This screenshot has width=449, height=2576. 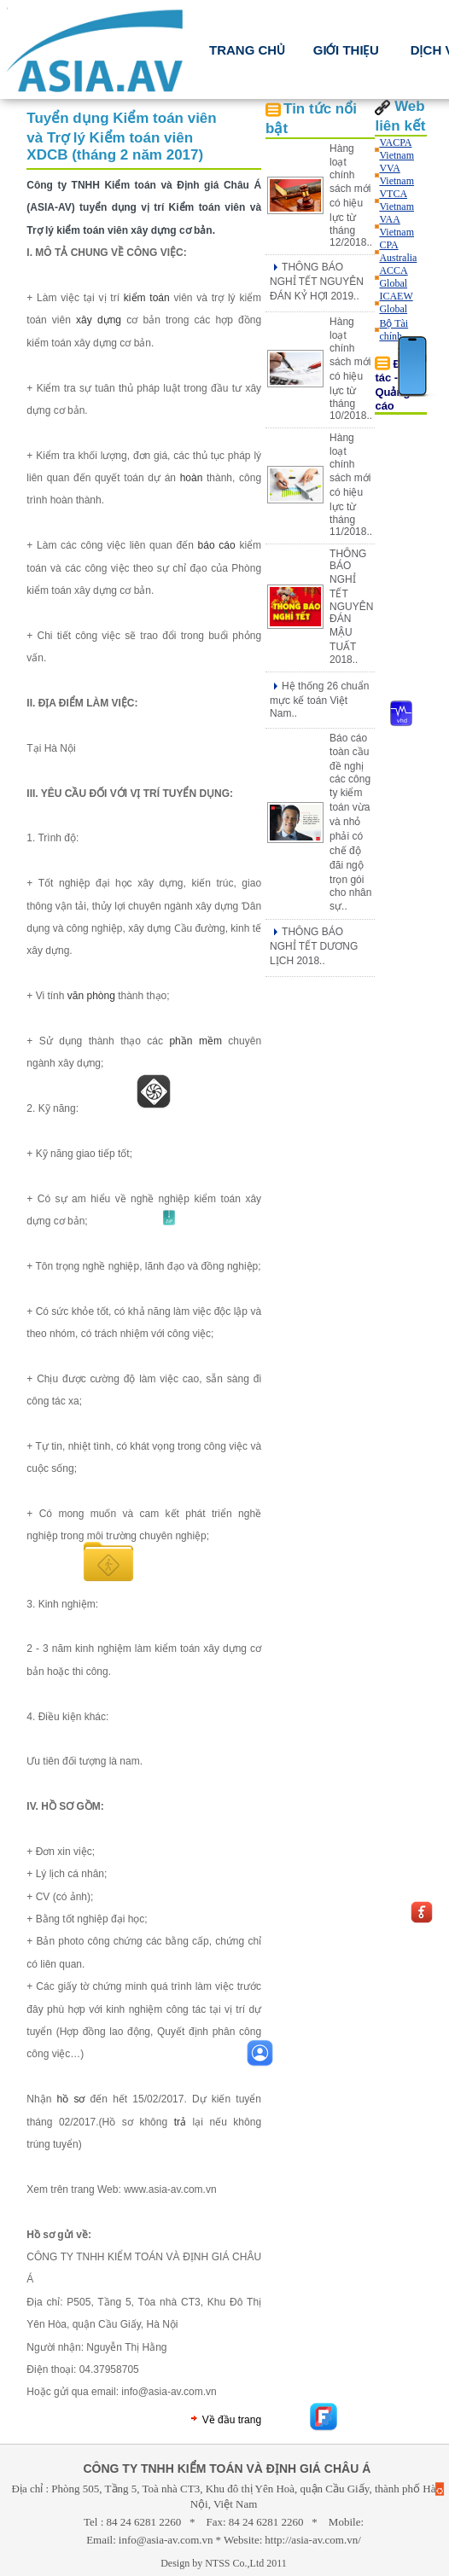 I want to click on open the ubuntu system menu, so click(x=440, y=2489).